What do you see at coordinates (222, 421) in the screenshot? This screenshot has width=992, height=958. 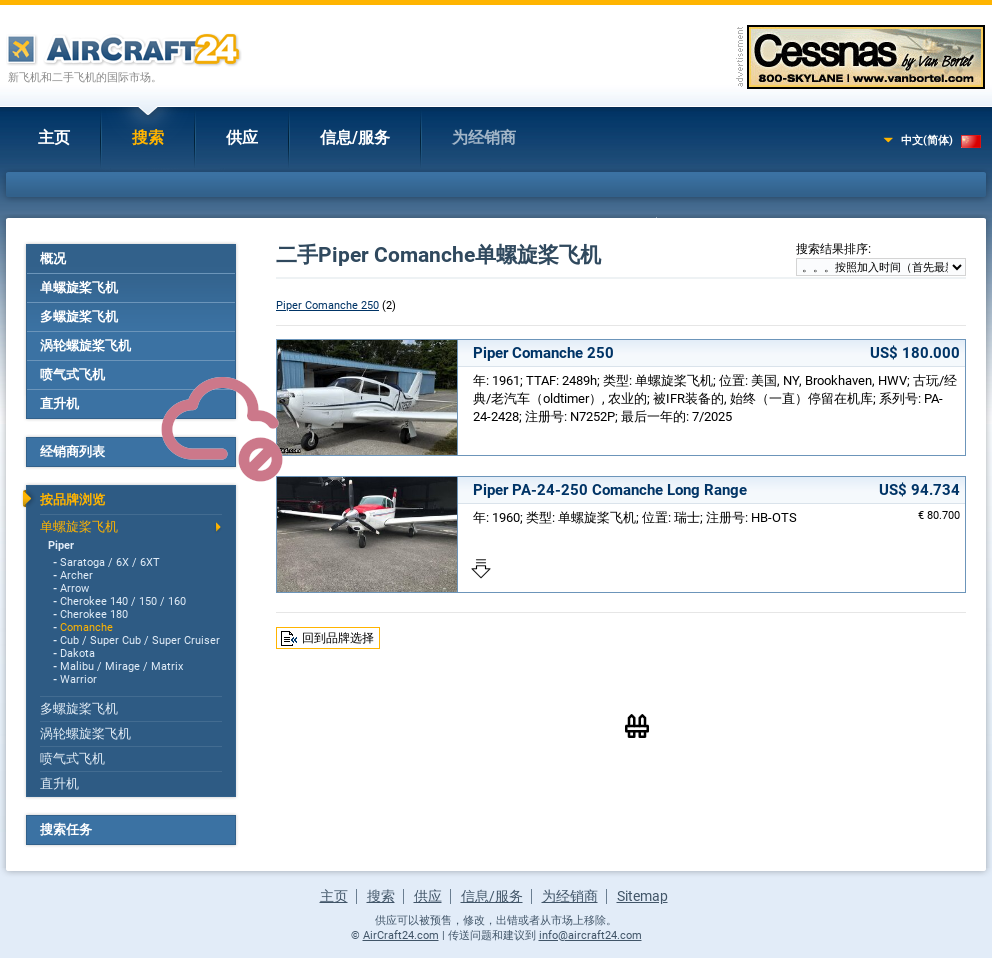 I see `cancel cloud upload or sync` at bounding box center [222, 421].